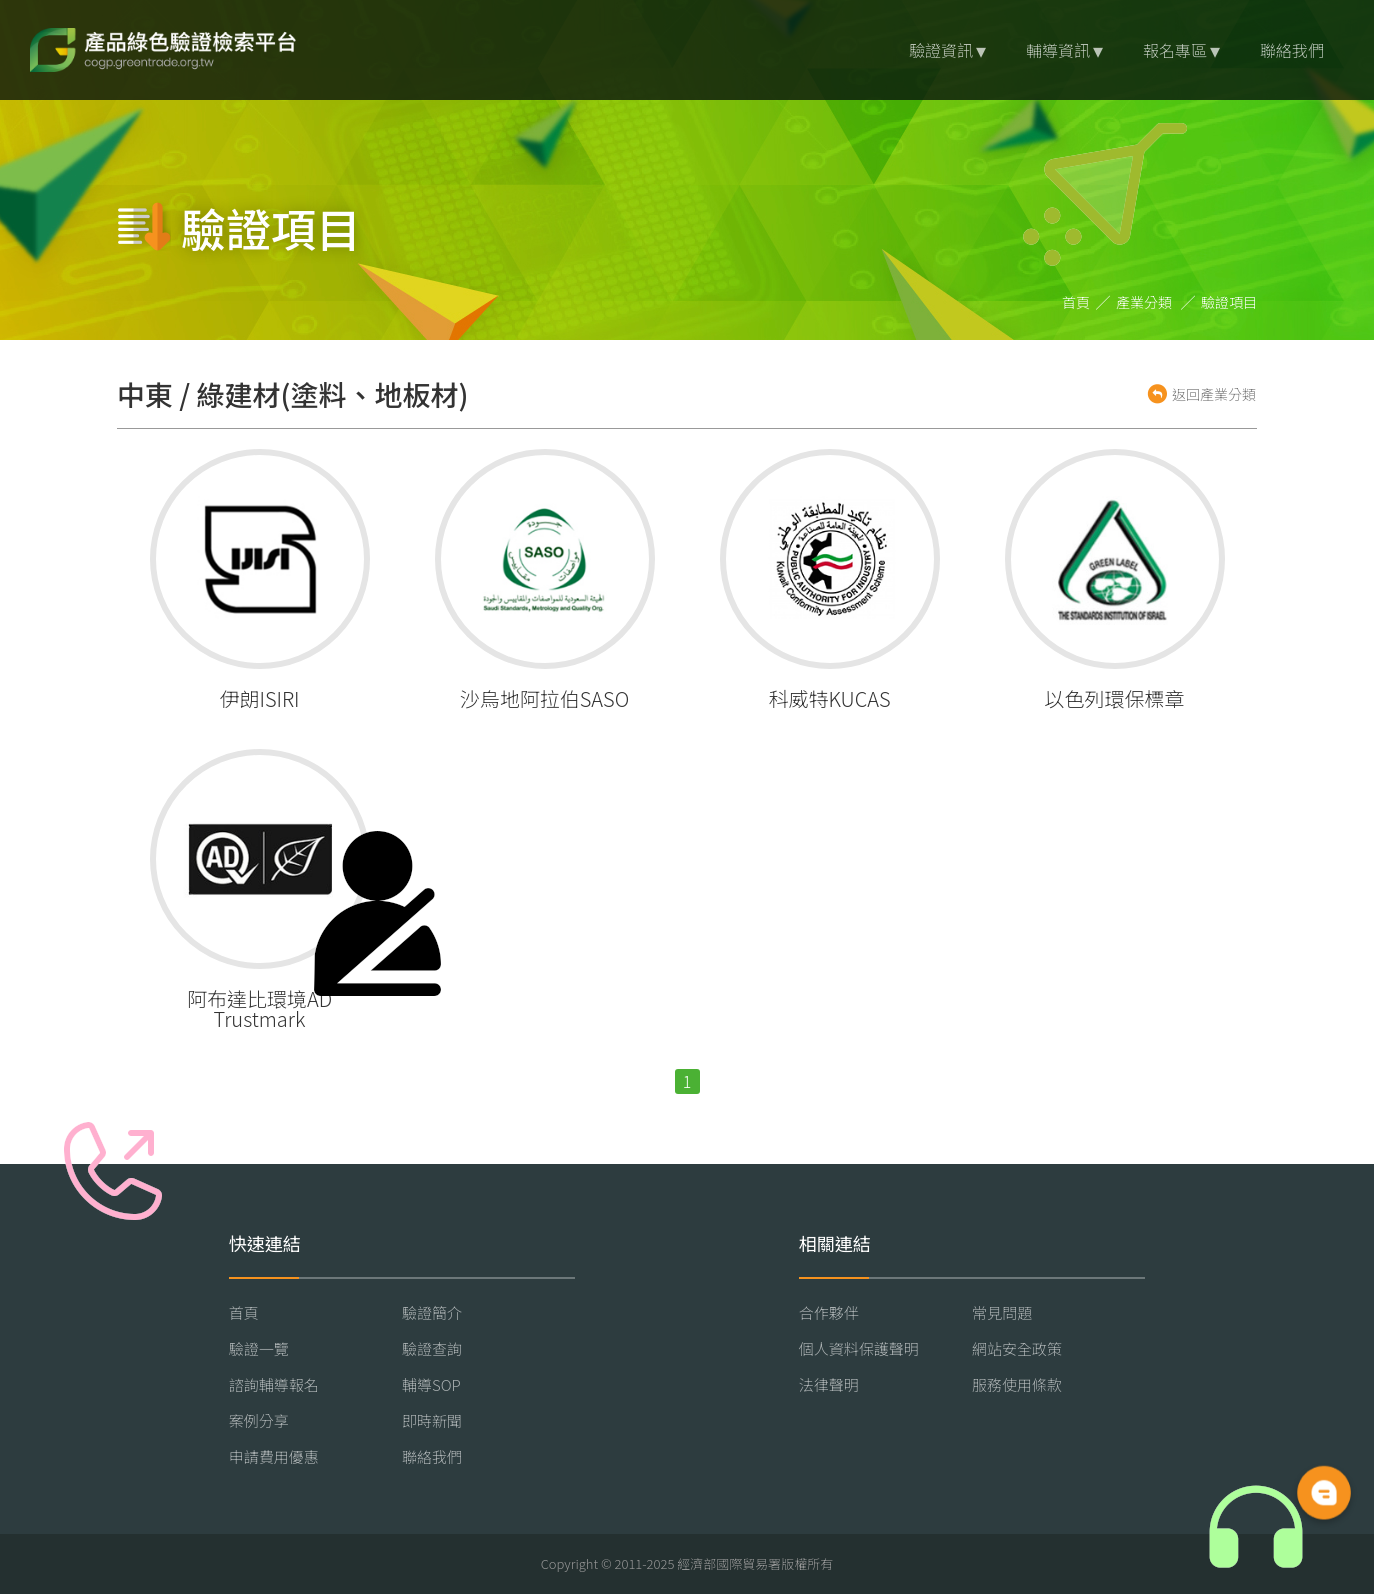 This screenshot has width=1374, height=1594. What do you see at coordinates (1102, 186) in the screenshot?
I see `filter or sort content` at bounding box center [1102, 186].